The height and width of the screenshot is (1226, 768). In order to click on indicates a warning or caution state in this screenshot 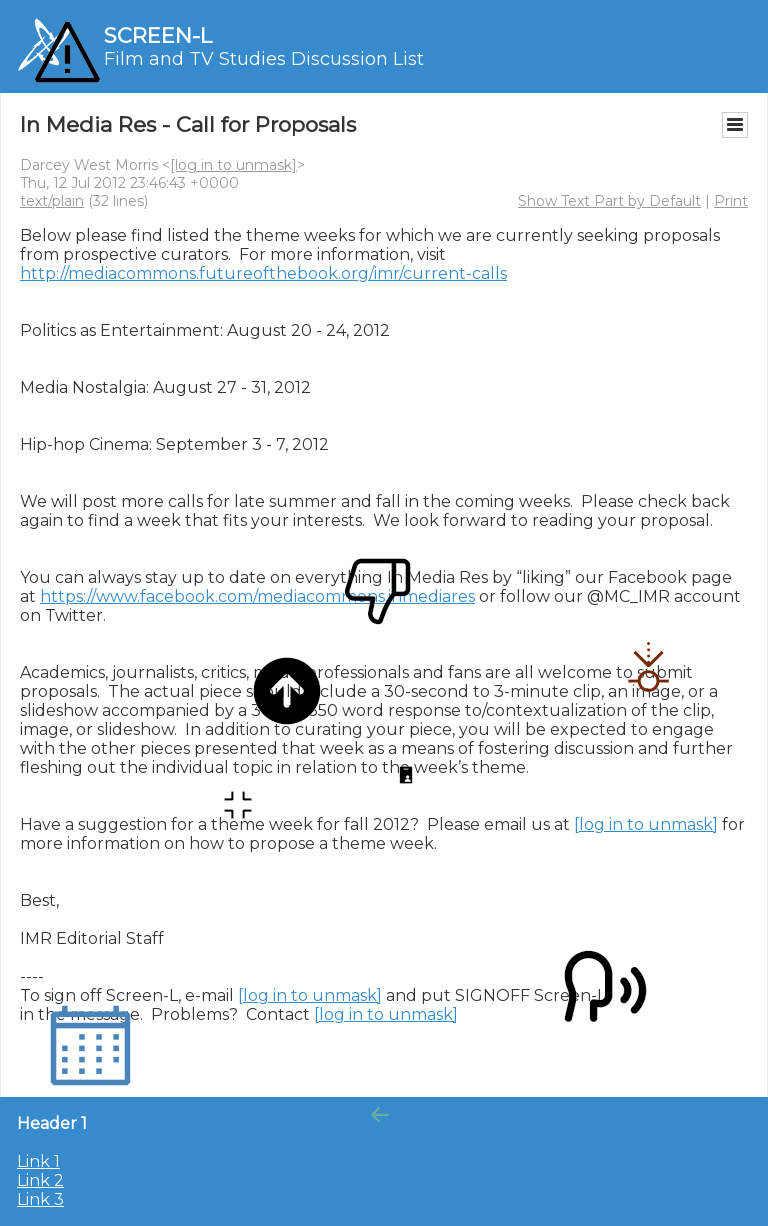, I will do `click(67, 54)`.